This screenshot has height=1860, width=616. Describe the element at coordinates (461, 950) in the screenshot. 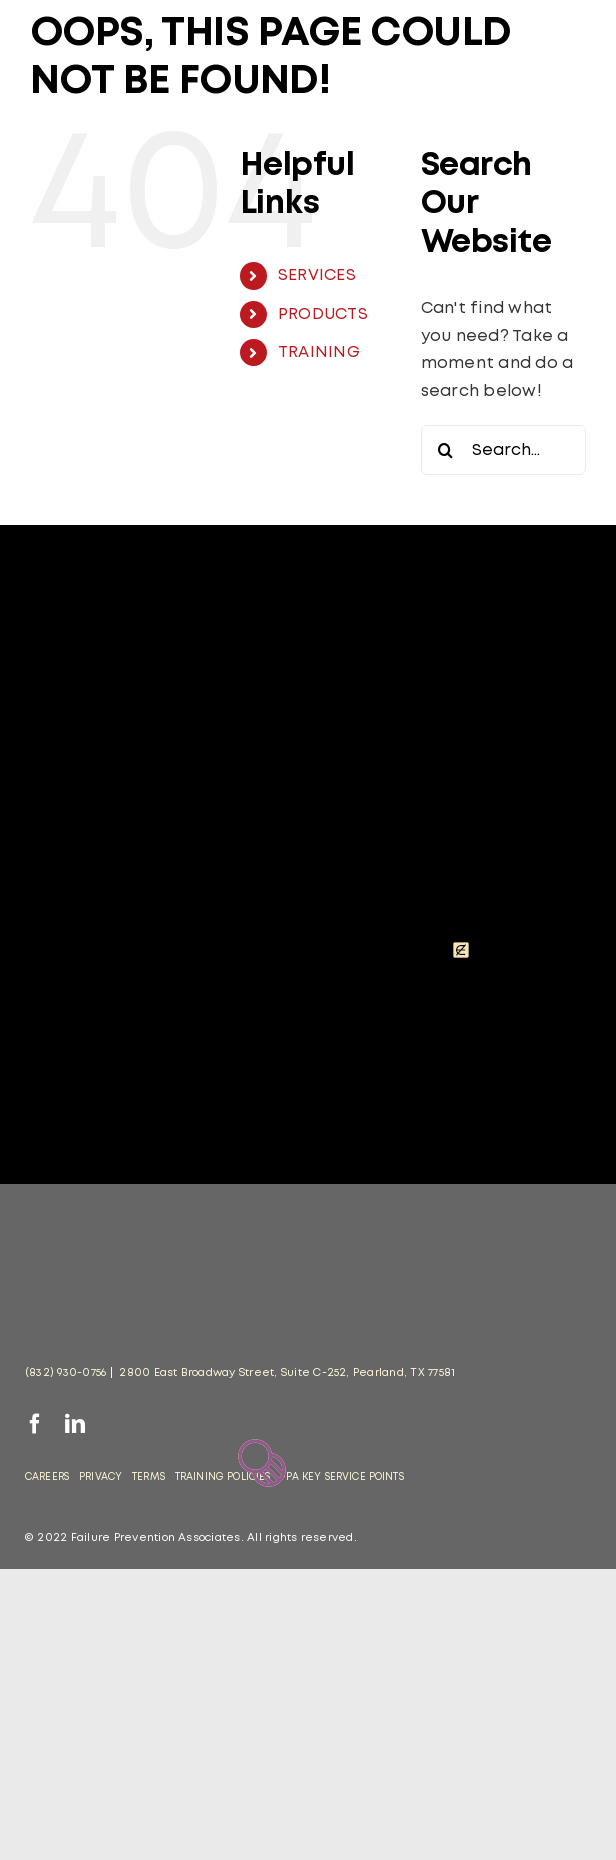

I see `indicates item is not part of a set or group` at that location.